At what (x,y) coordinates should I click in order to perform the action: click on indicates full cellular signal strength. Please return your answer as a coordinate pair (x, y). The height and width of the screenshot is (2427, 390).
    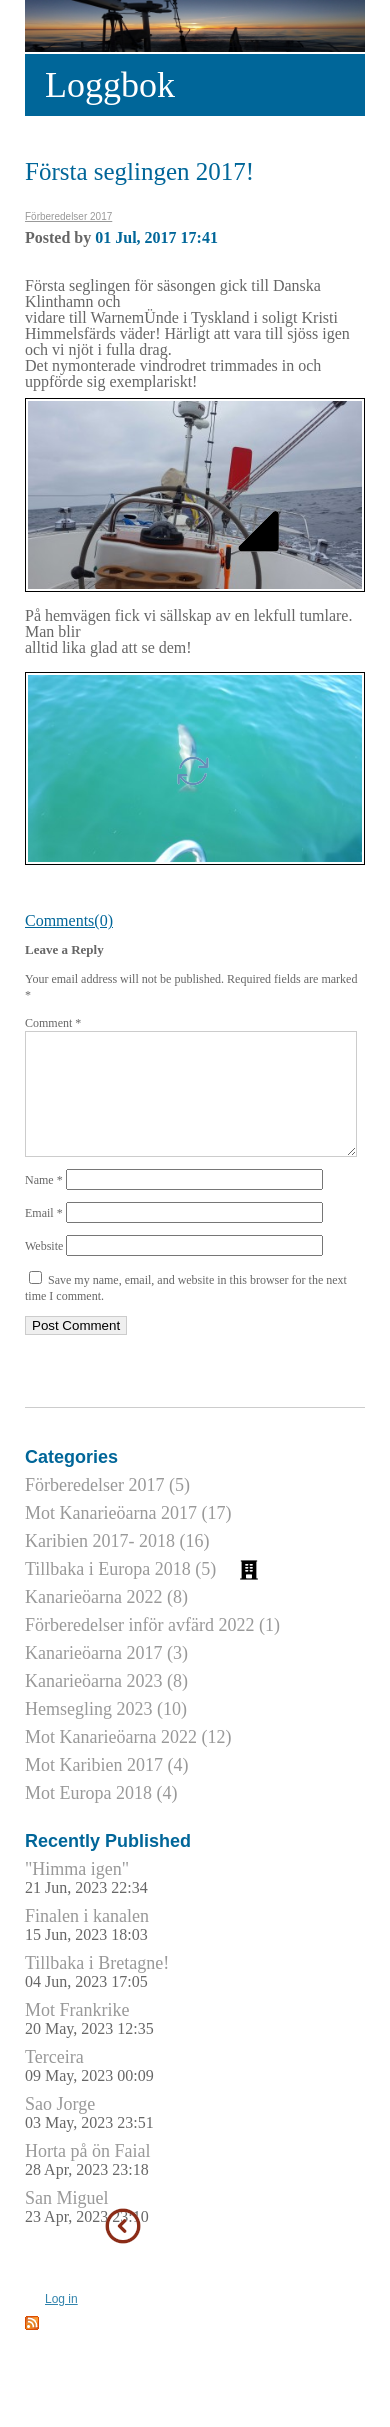
    Looking at the image, I should click on (262, 533).